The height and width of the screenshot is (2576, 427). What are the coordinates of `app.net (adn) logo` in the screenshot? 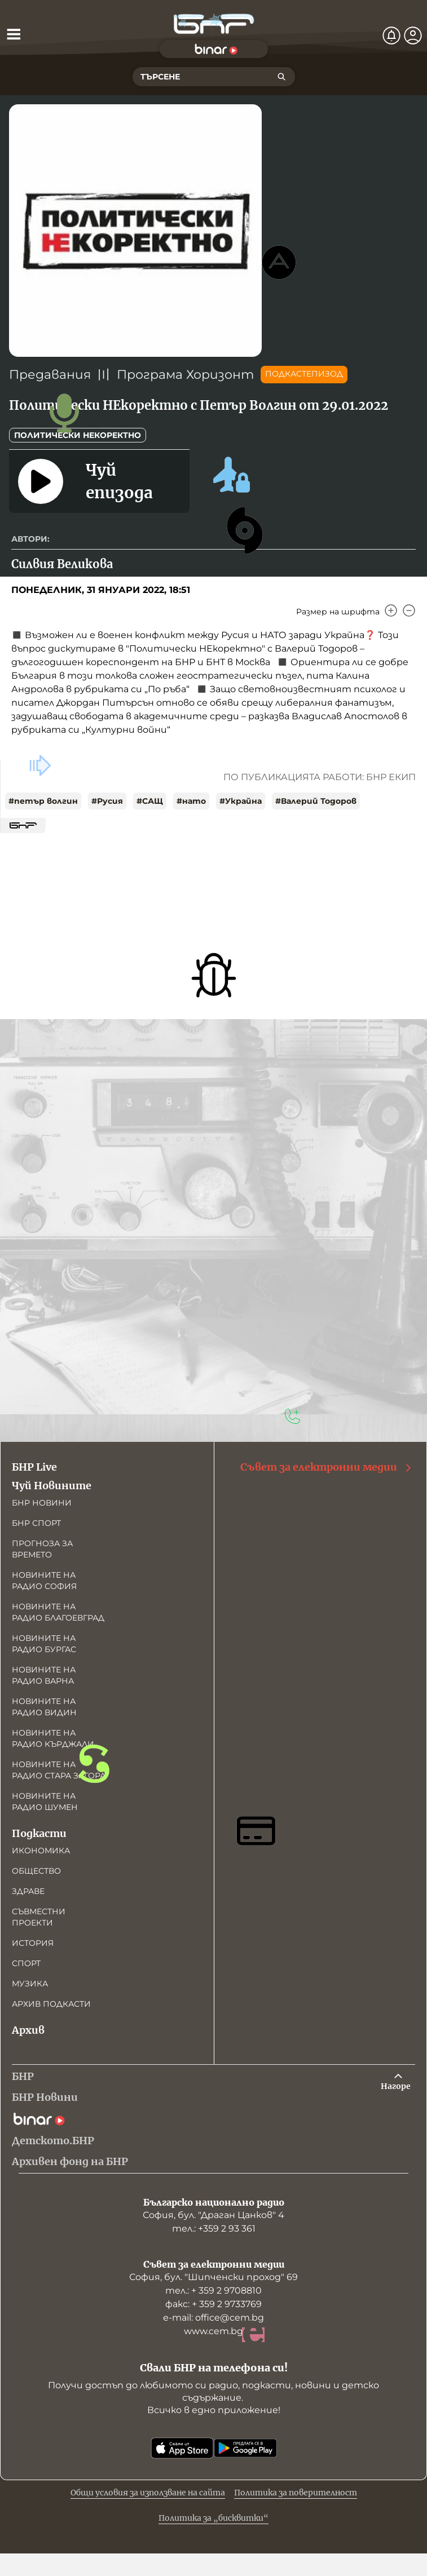 It's located at (279, 262).